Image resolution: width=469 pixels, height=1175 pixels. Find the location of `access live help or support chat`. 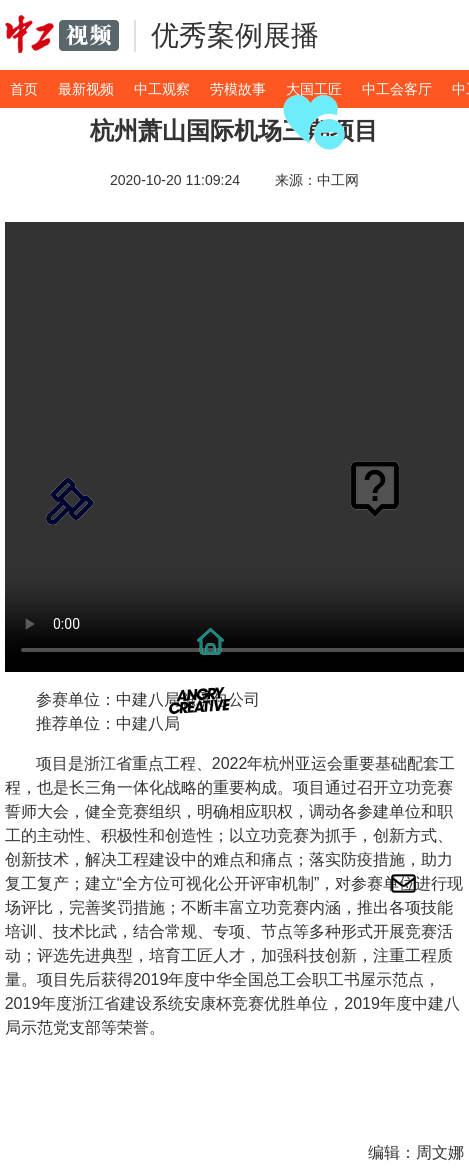

access live help or support chat is located at coordinates (375, 488).